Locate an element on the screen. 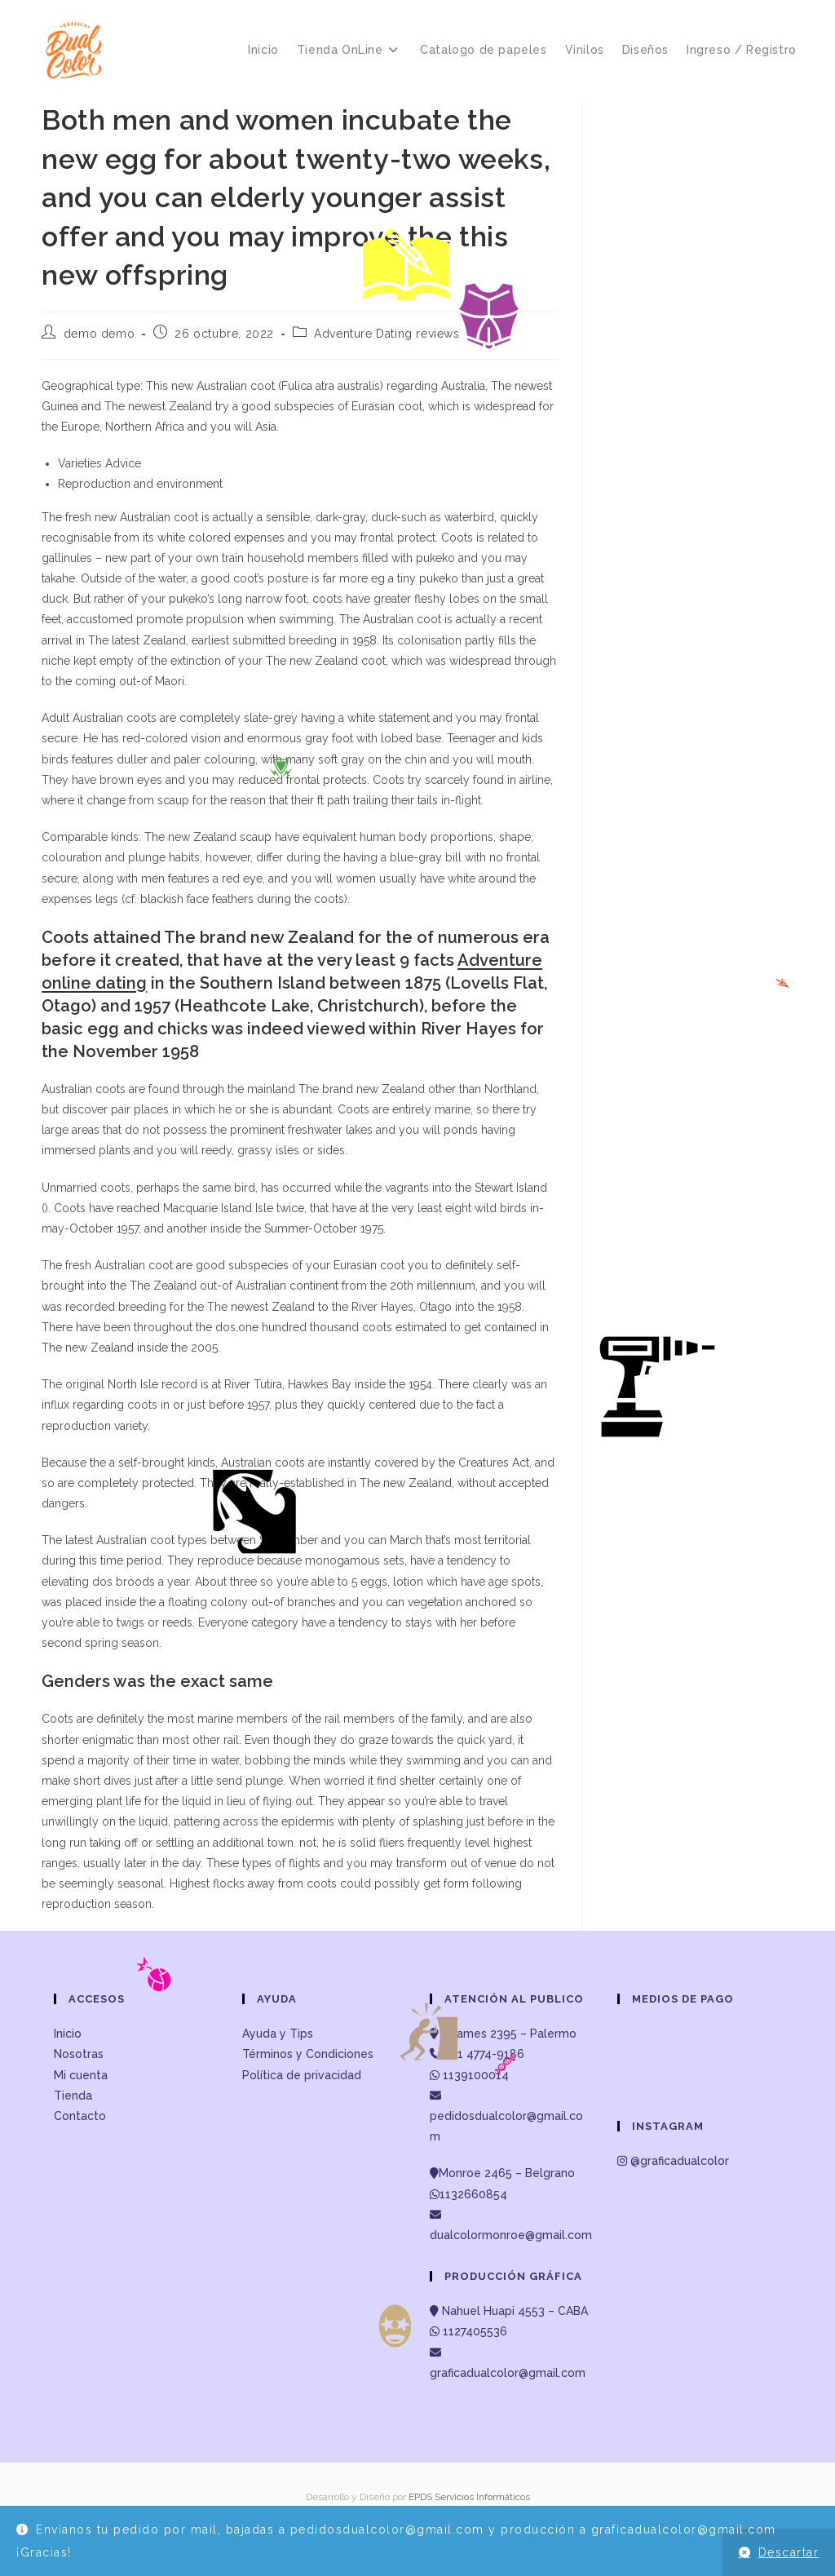  power tools or hardware category is located at coordinates (657, 1387).